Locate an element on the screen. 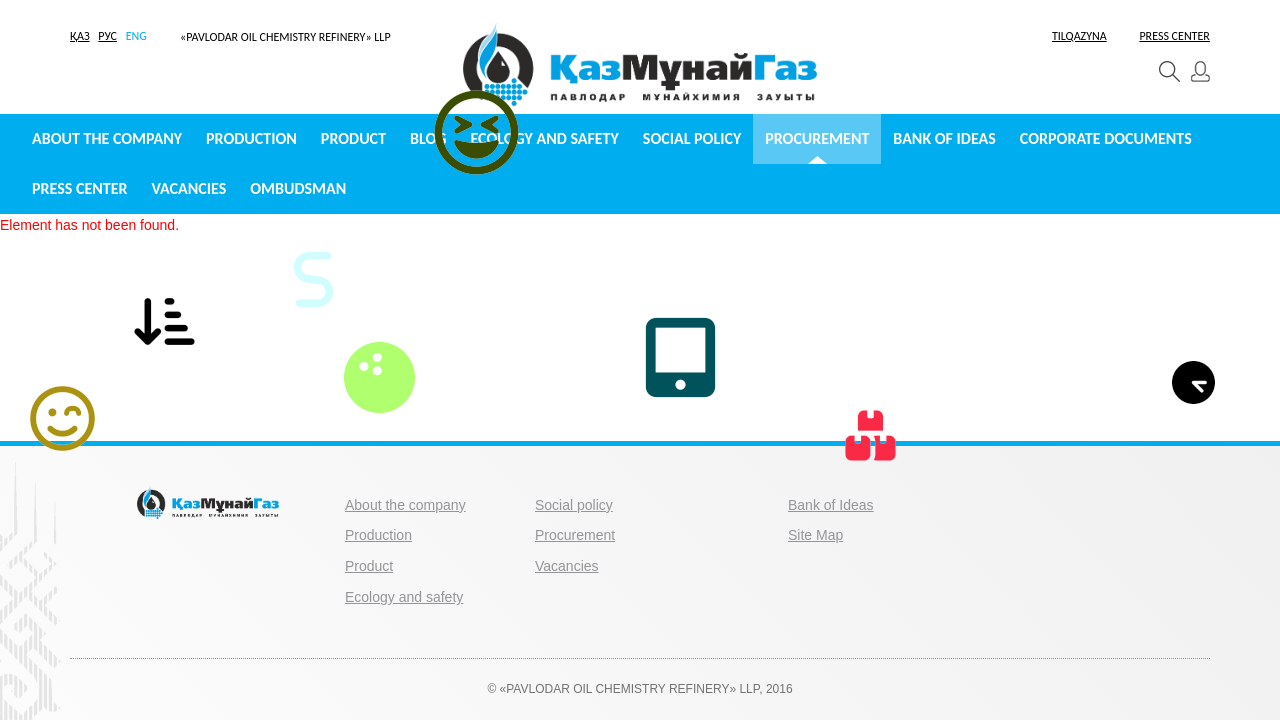 This screenshot has width=1280, height=720. view inventory or stock items is located at coordinates (870, 435).